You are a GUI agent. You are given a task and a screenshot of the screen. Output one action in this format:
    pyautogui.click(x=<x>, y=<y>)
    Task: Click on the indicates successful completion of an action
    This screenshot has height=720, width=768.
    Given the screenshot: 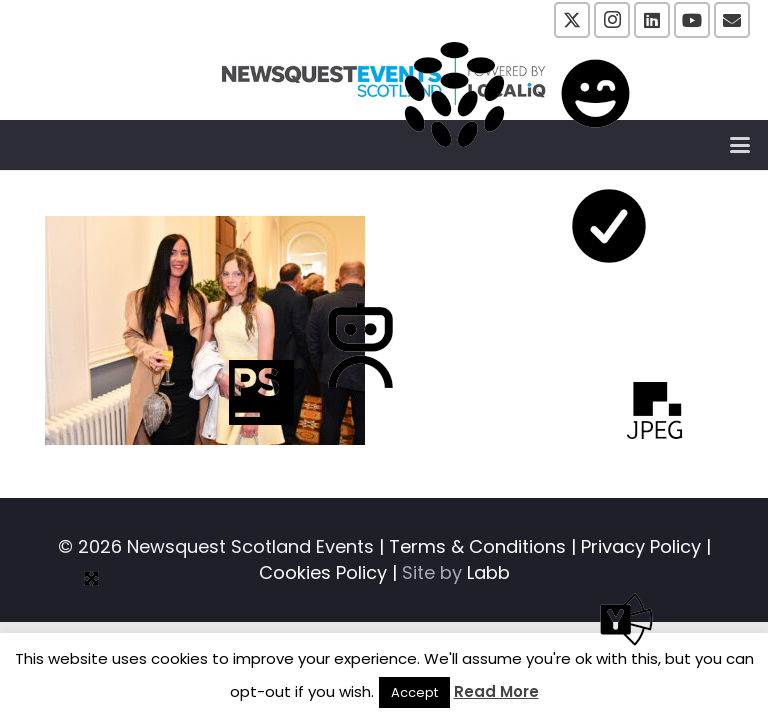 What is the action you would take?
    pyautogui.click(x=609, y=226)
    